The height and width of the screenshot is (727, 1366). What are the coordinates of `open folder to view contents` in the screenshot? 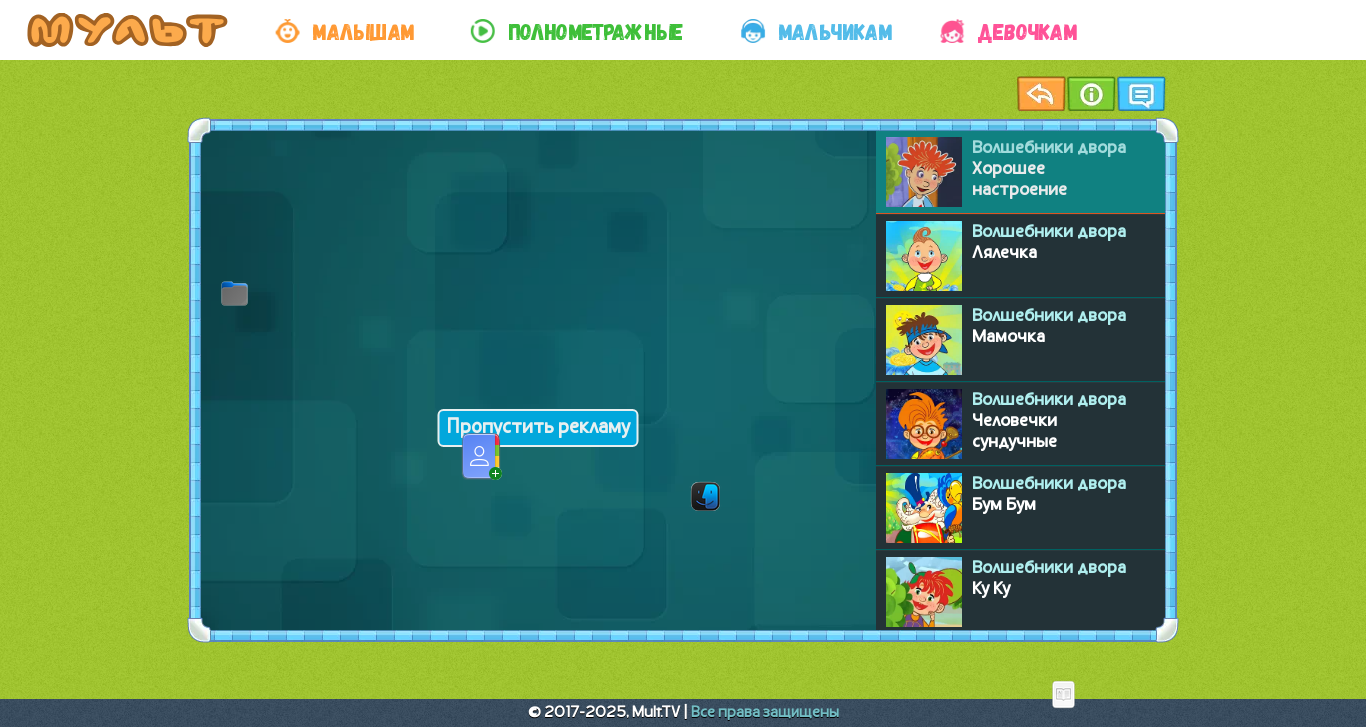 It's located at (234, 293).